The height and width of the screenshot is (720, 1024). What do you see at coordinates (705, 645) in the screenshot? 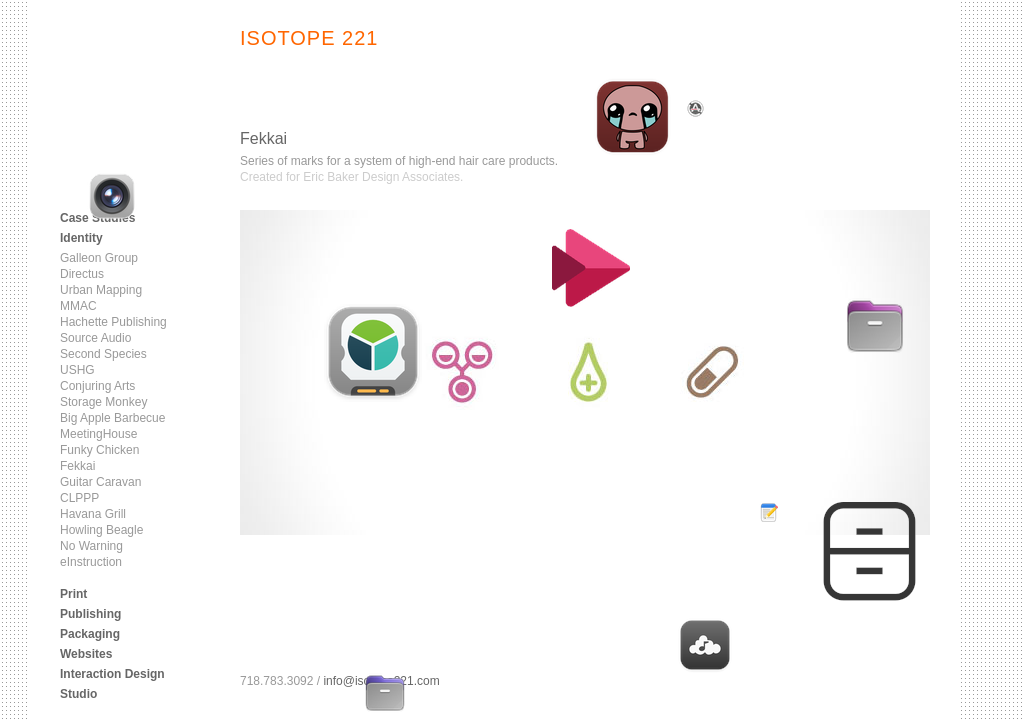
I see `open puddletag audio tag editor` at bounding box center [705, 645].